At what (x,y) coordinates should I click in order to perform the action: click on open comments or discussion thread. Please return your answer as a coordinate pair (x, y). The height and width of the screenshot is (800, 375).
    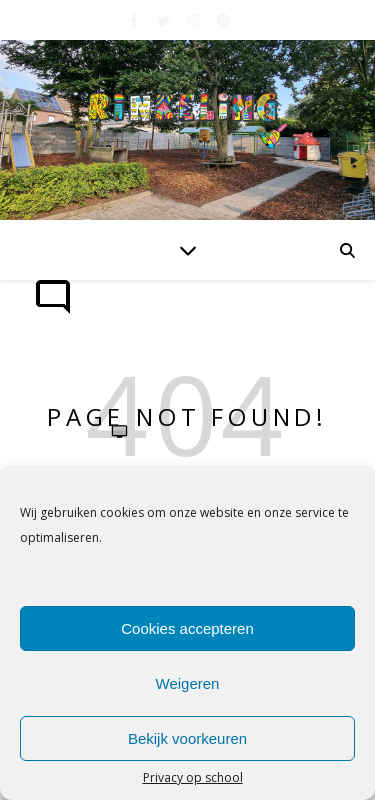
    Looking at the image, I should click on (53, 297).